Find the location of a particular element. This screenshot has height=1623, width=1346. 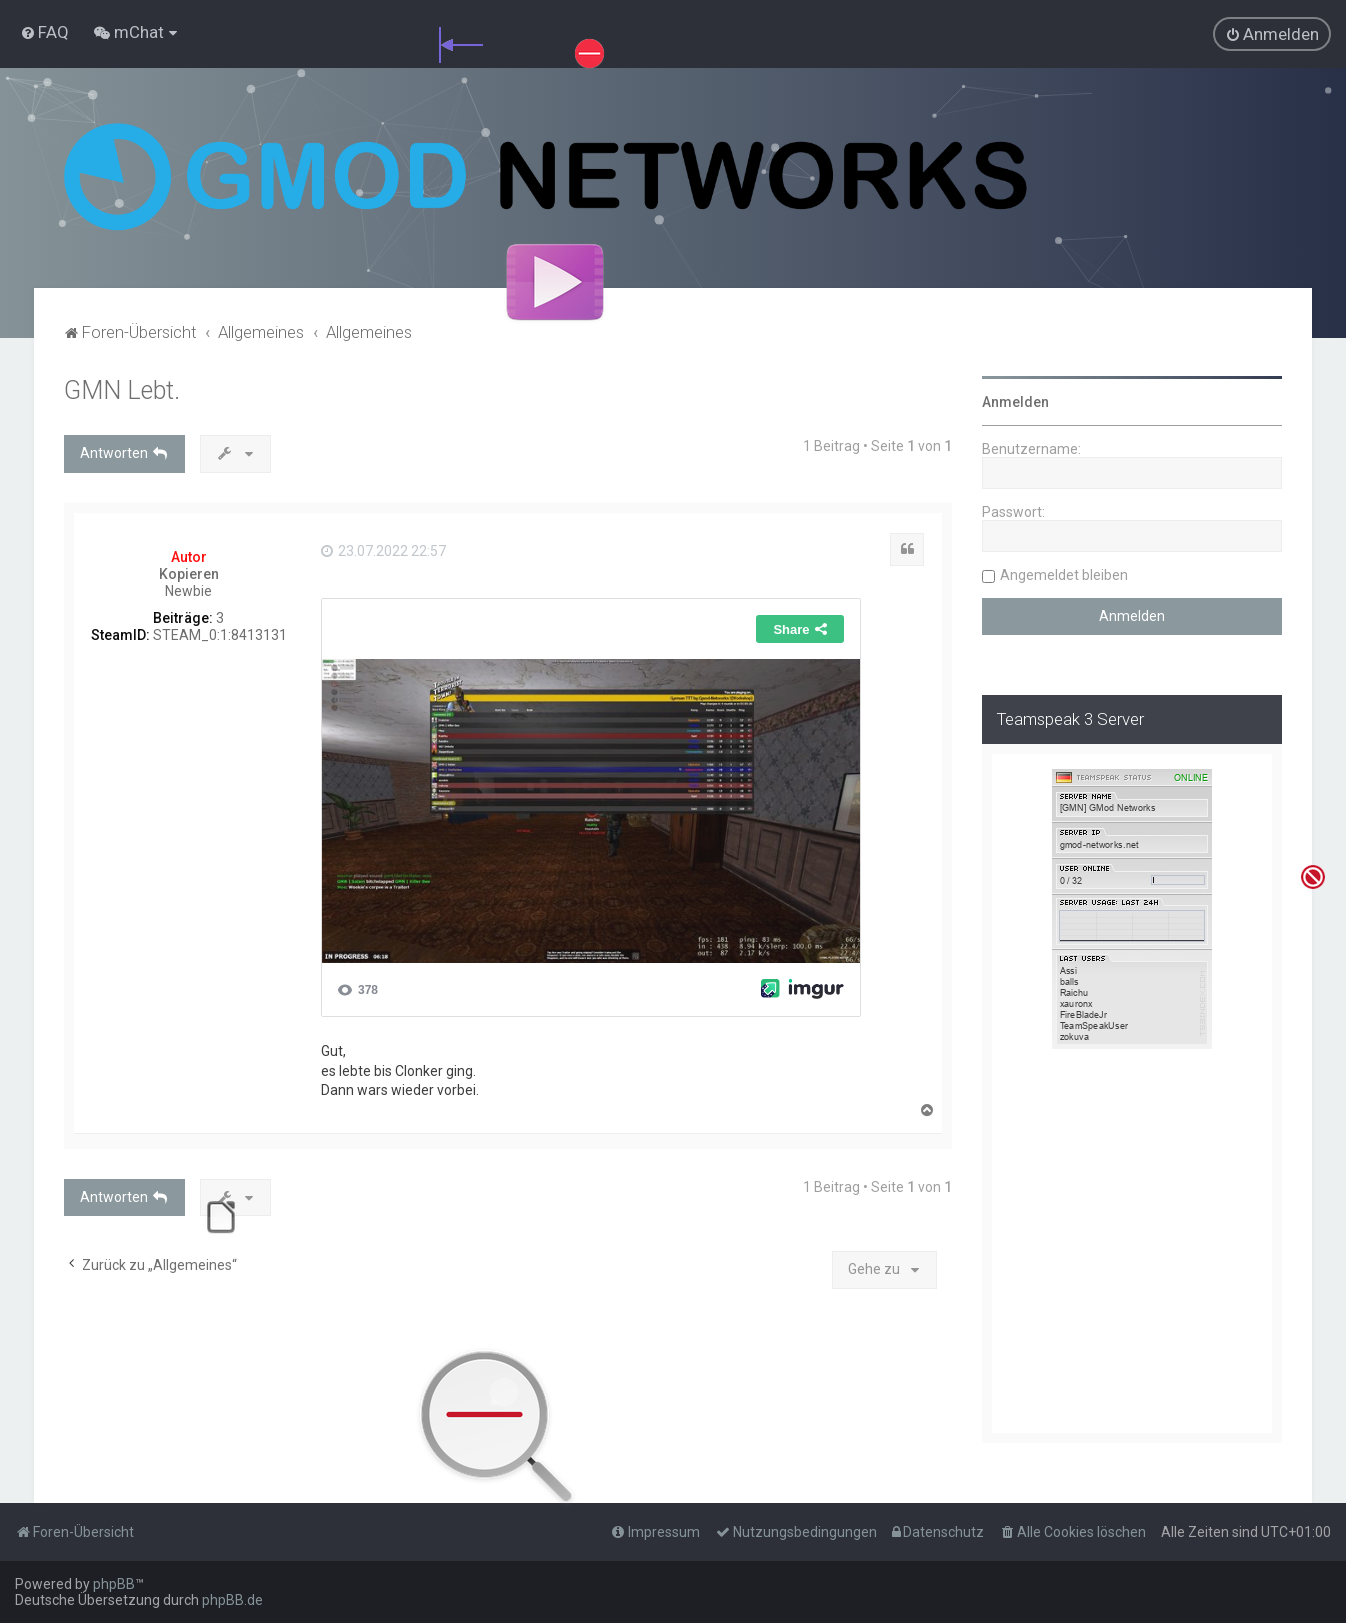

zoom out on file preview is located at coordinates (495, 1425).